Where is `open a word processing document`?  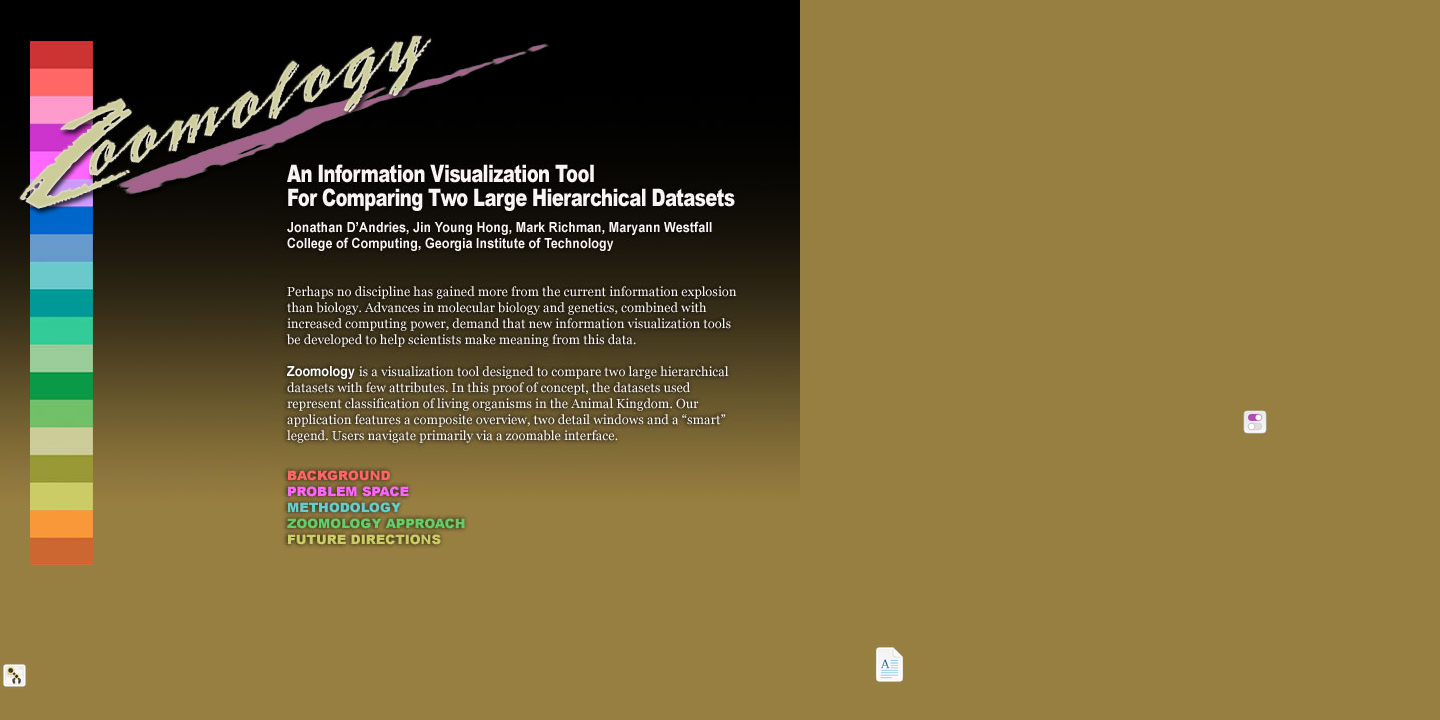
open a word processing document is located at coordinates (889, 664).